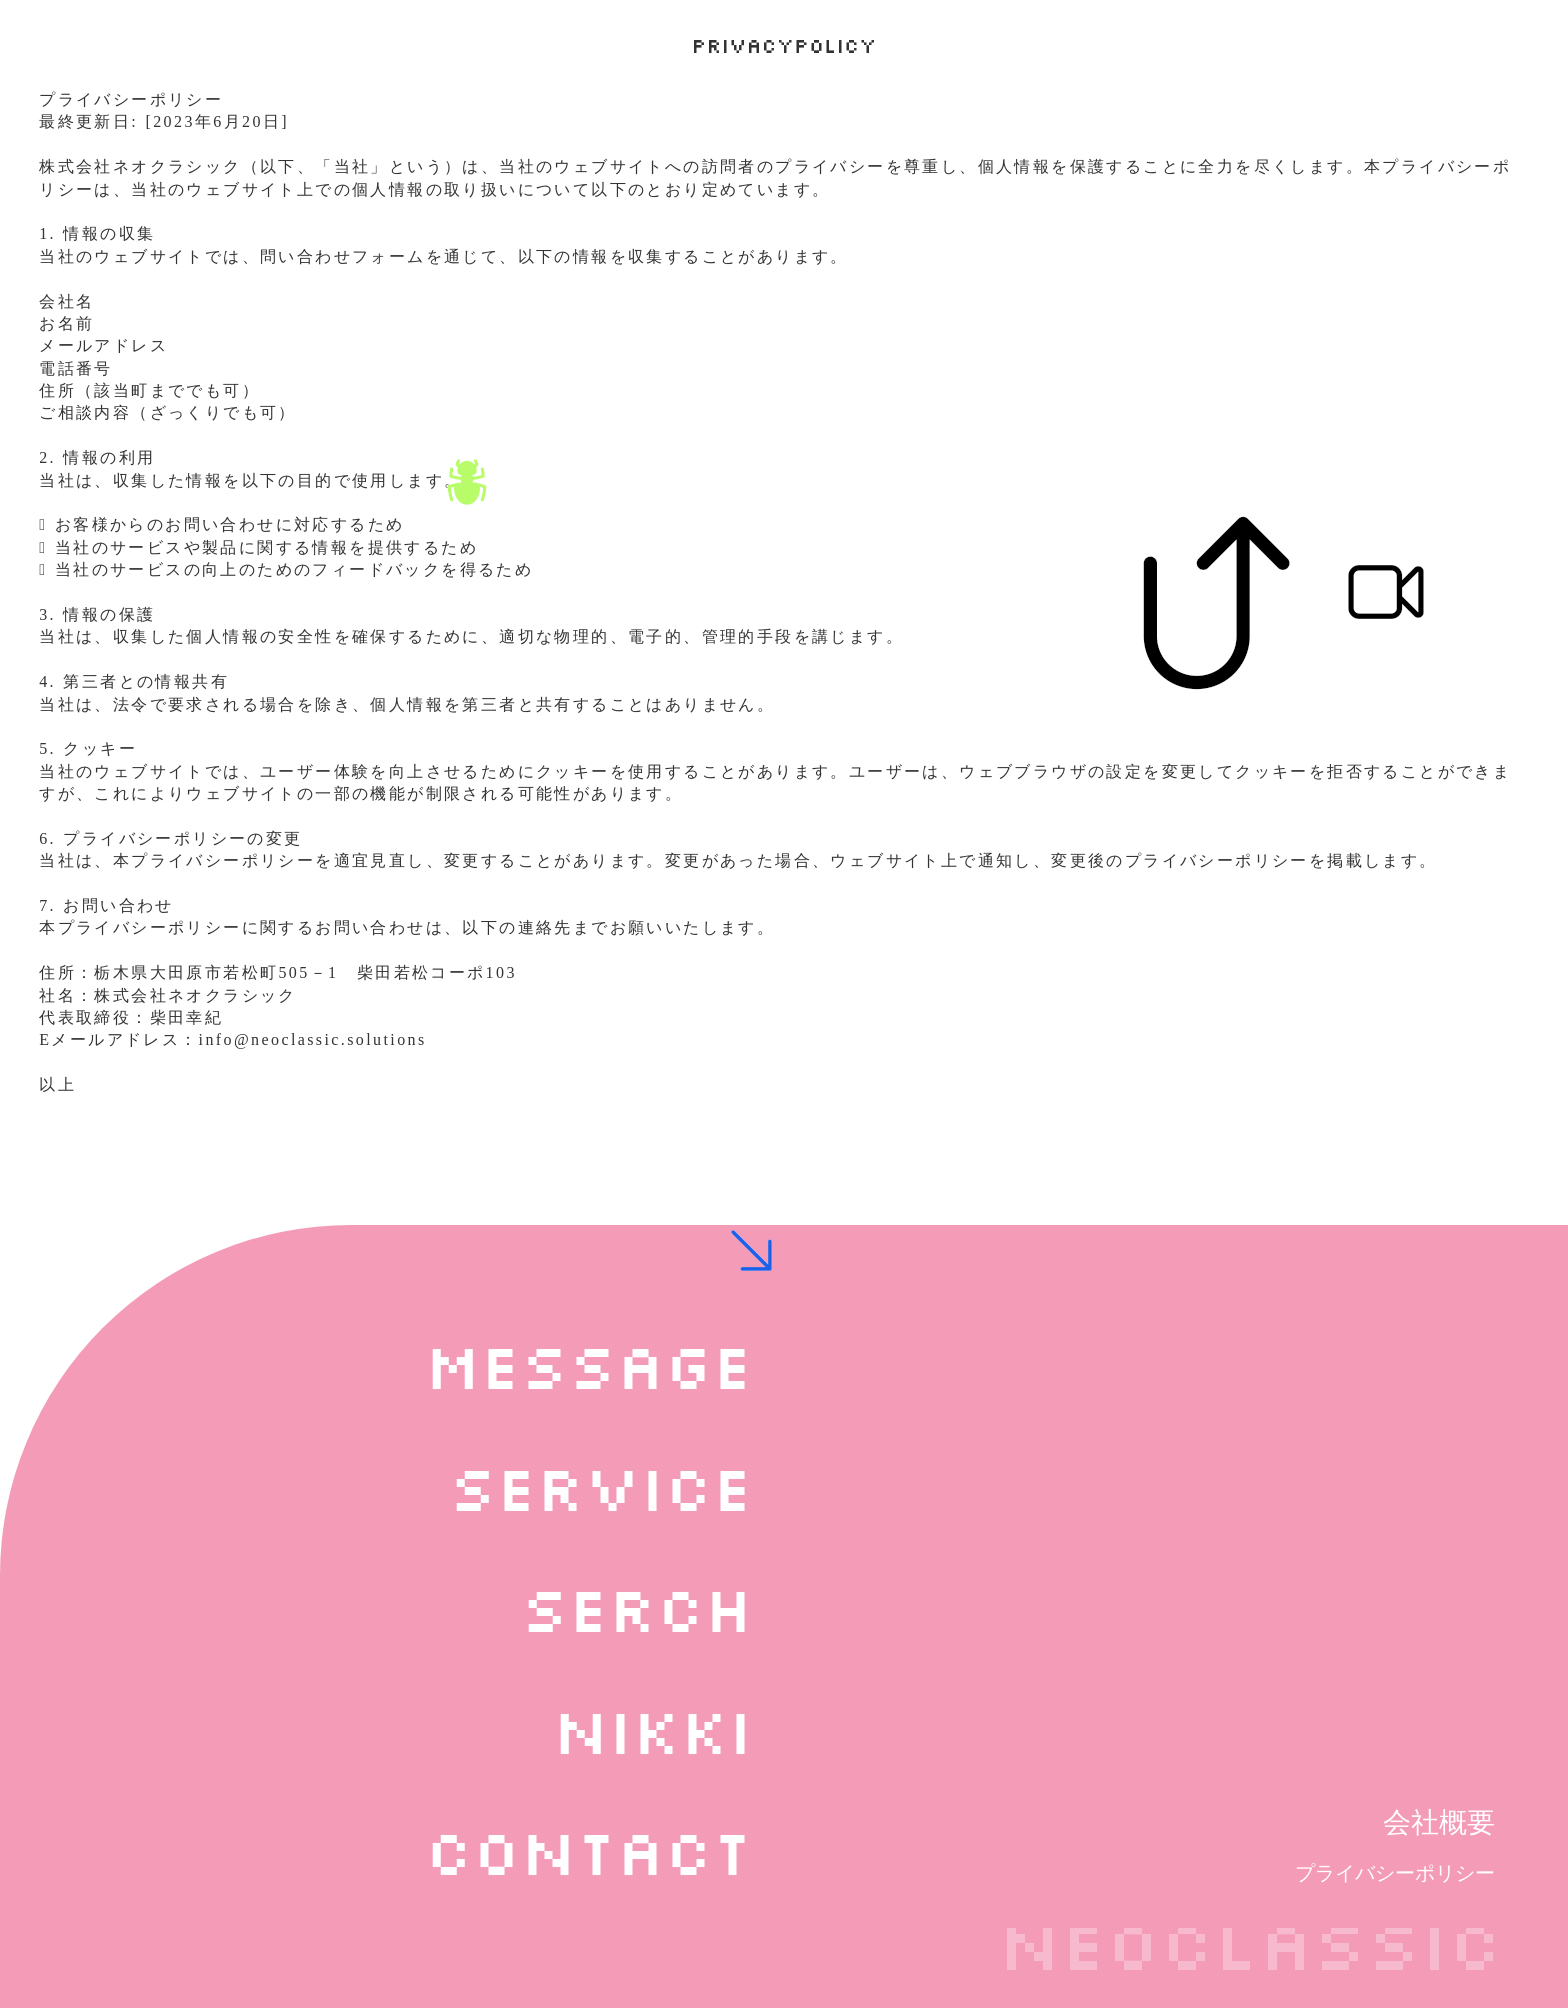  Describe the element at coordinates (467, 482) in the screenshot. I see `report a bug or issue` at that location.